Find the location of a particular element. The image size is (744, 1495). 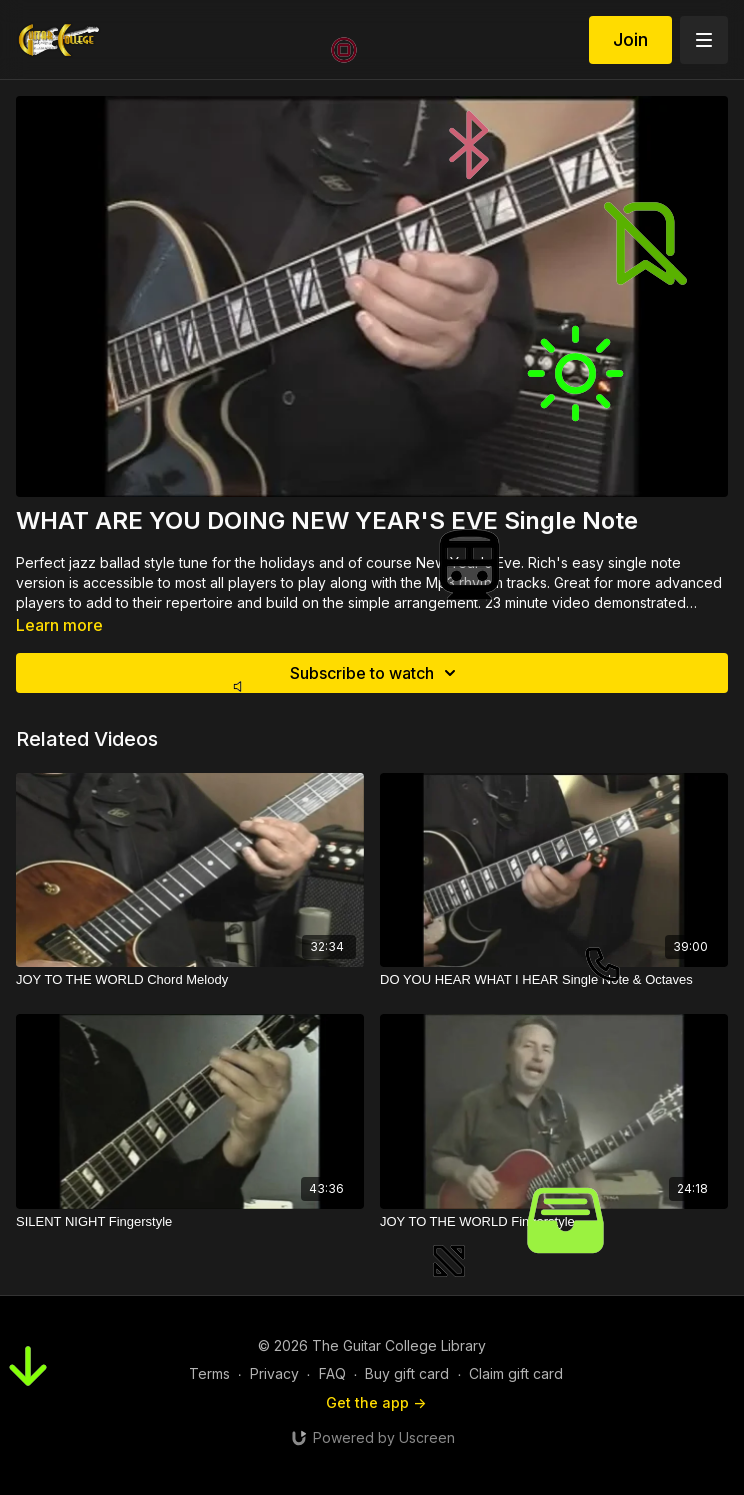

scroll down or view more content is located at coordinates (28, 1366).